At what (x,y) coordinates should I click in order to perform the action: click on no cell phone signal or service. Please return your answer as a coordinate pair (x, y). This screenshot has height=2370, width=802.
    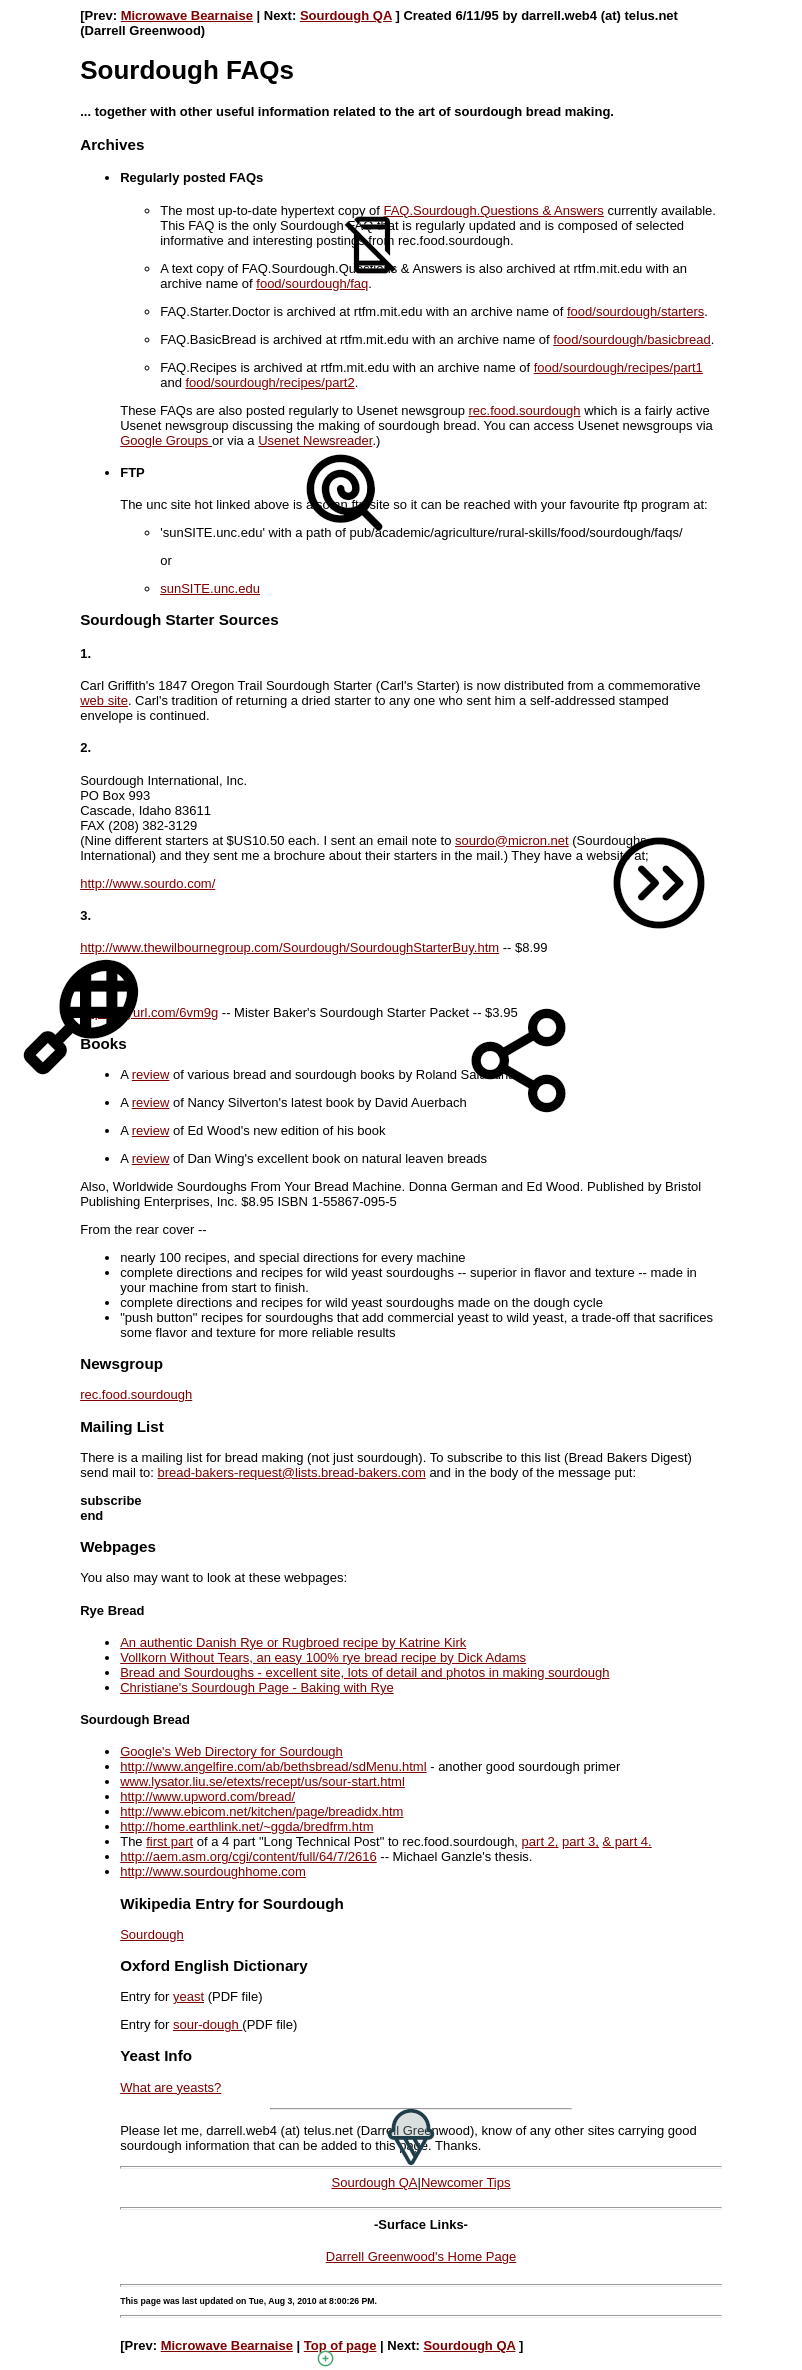
    Looking at the image, I should click on (372, 245).